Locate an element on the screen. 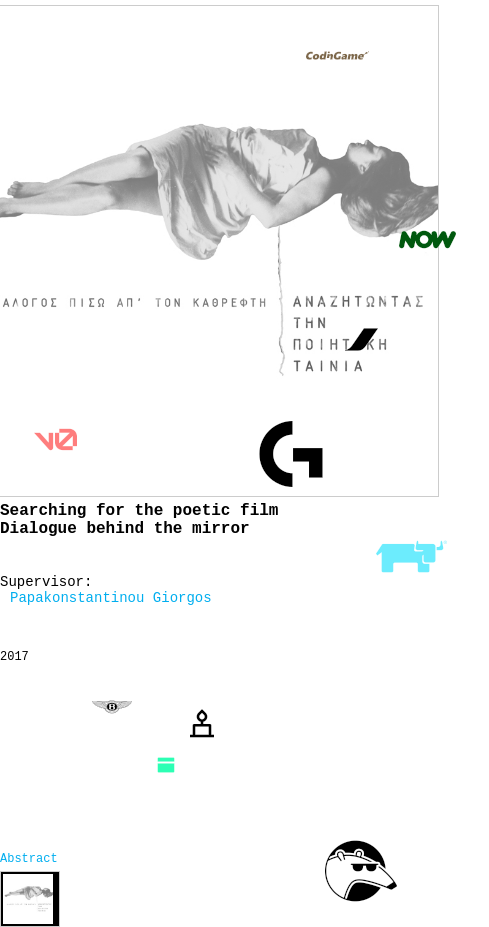  open Qodo AI code assistant is located at coordinates (361, 871).